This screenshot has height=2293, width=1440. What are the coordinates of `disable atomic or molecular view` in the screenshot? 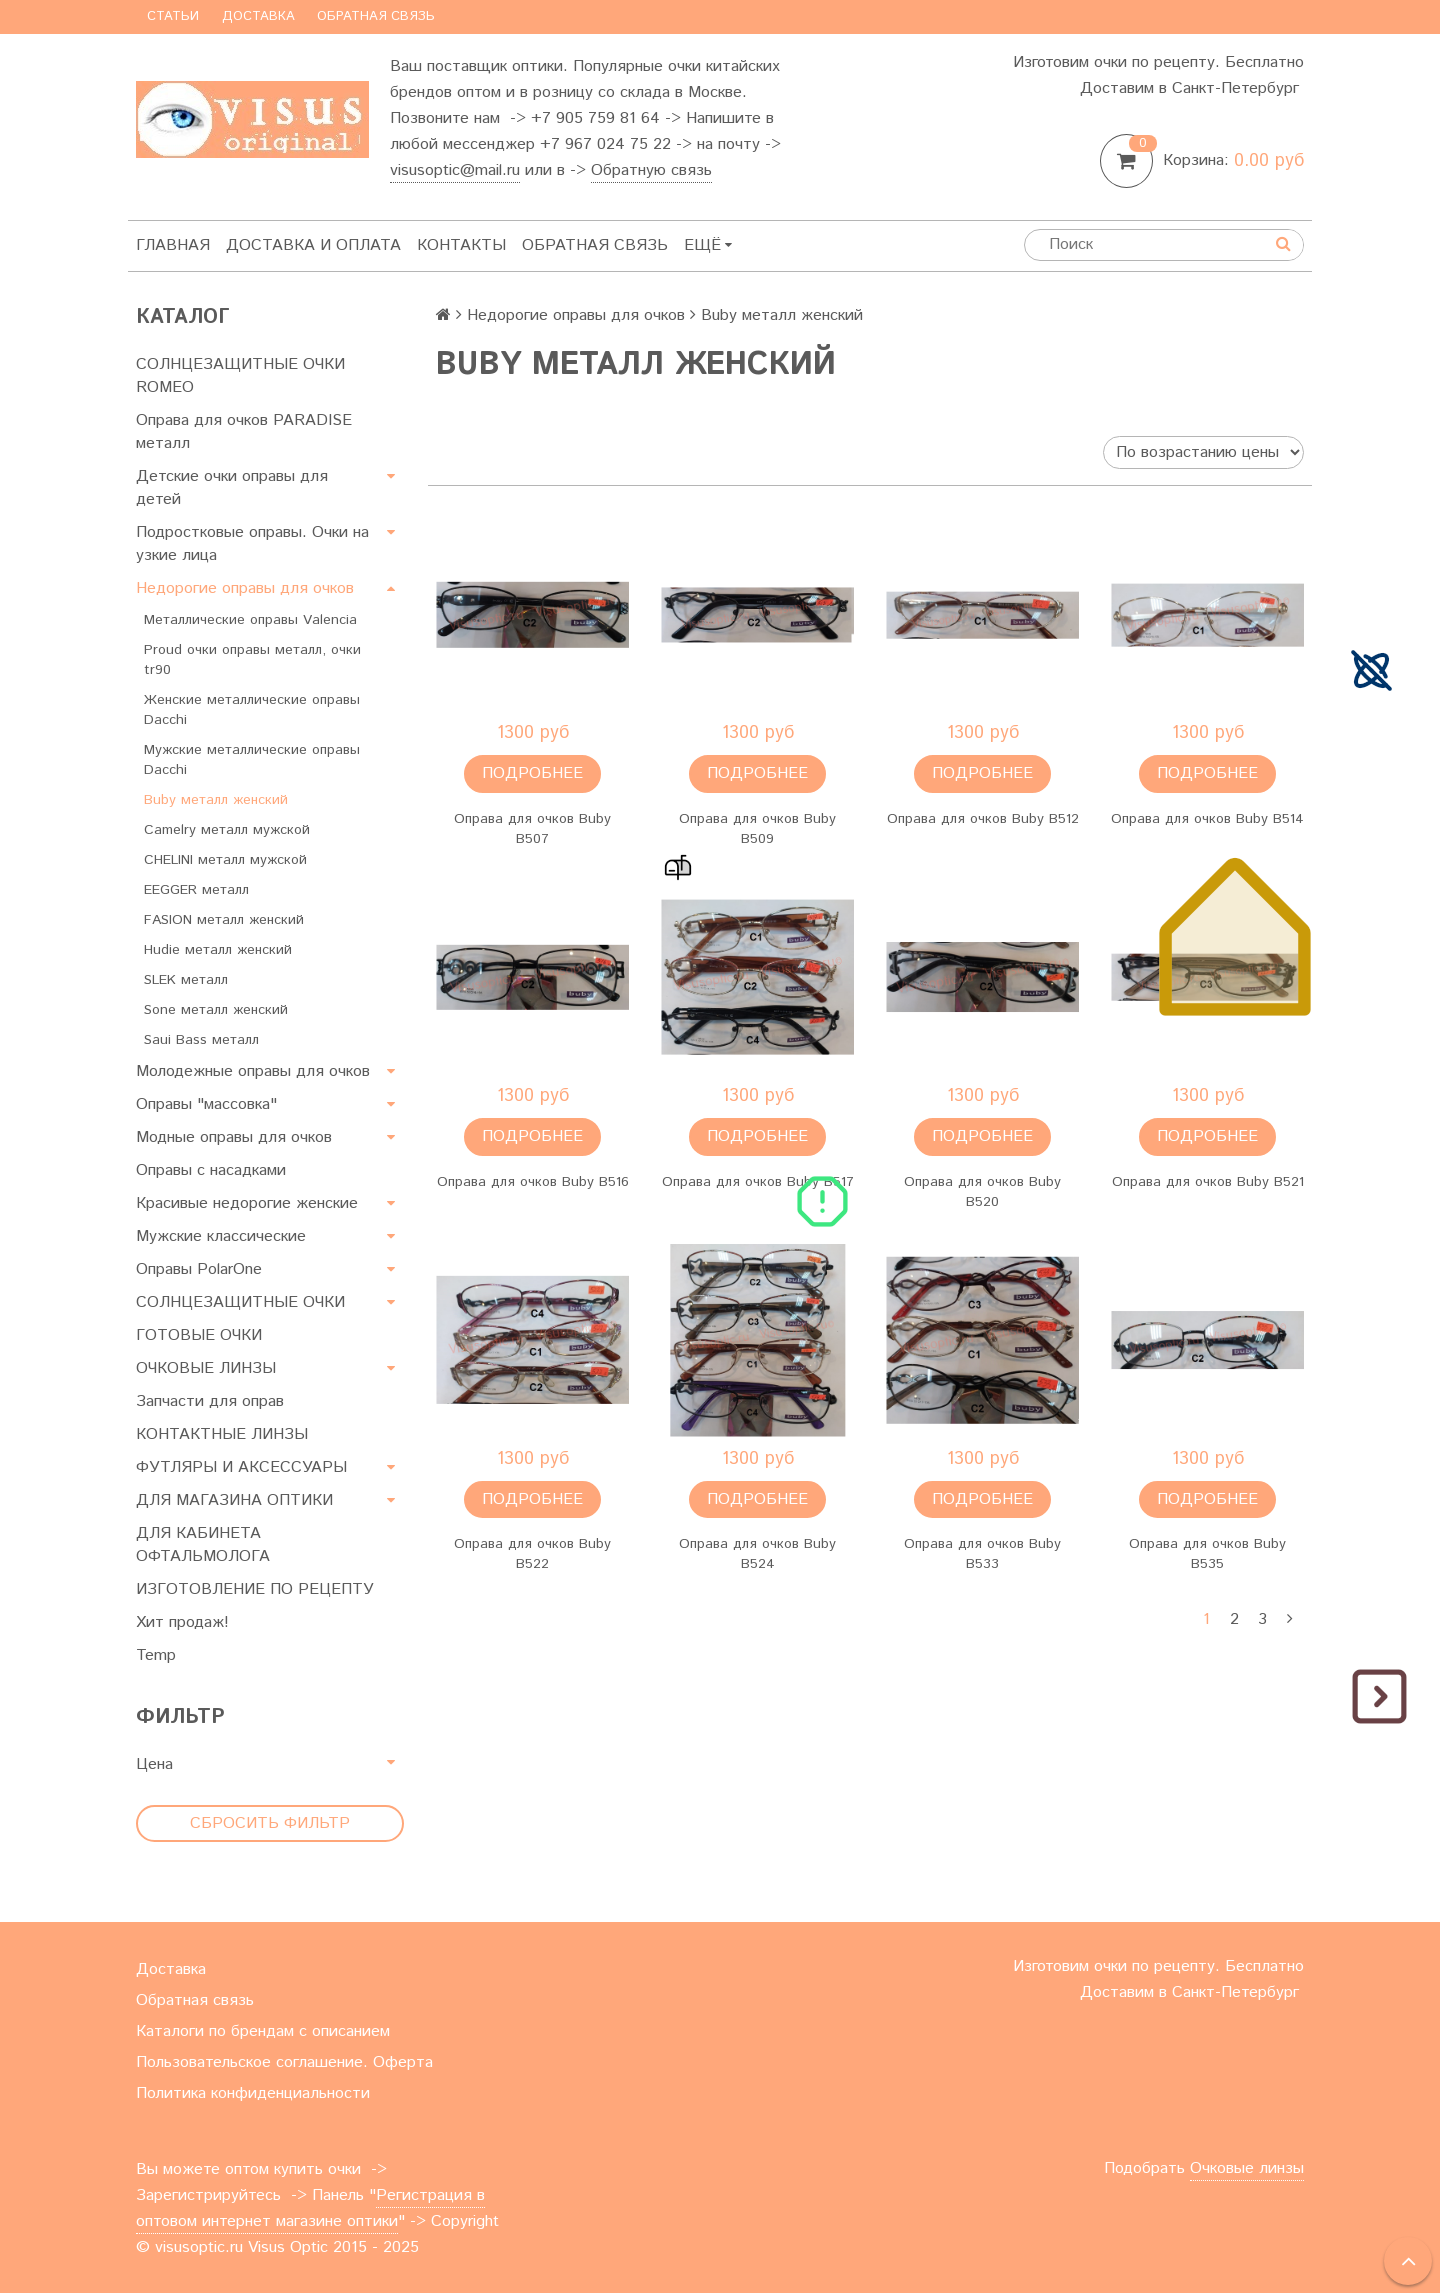 It's located at (1371, 670).